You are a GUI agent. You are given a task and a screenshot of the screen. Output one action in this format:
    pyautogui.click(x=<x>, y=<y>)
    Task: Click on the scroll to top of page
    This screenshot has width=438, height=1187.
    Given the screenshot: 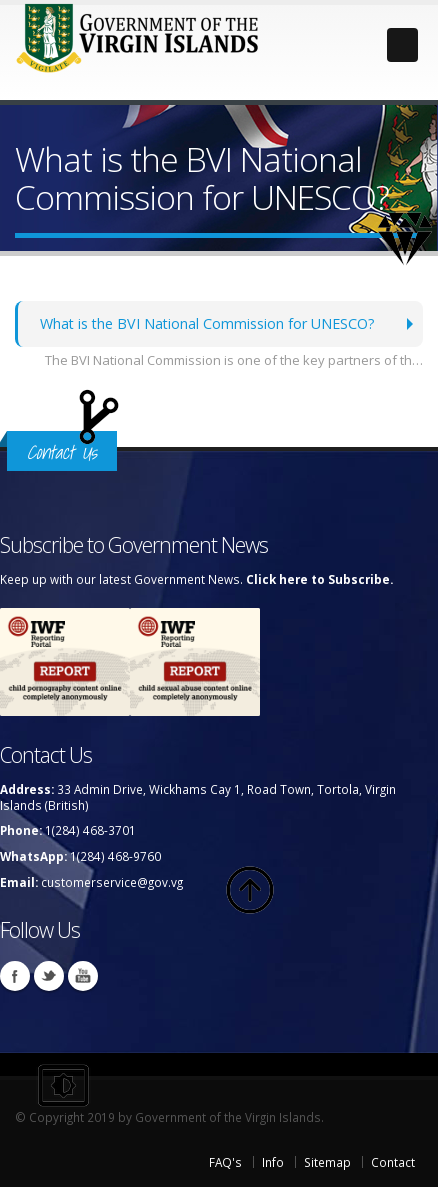 What is the action you would take?
    pyautogui.click(x=250, y=890)
    